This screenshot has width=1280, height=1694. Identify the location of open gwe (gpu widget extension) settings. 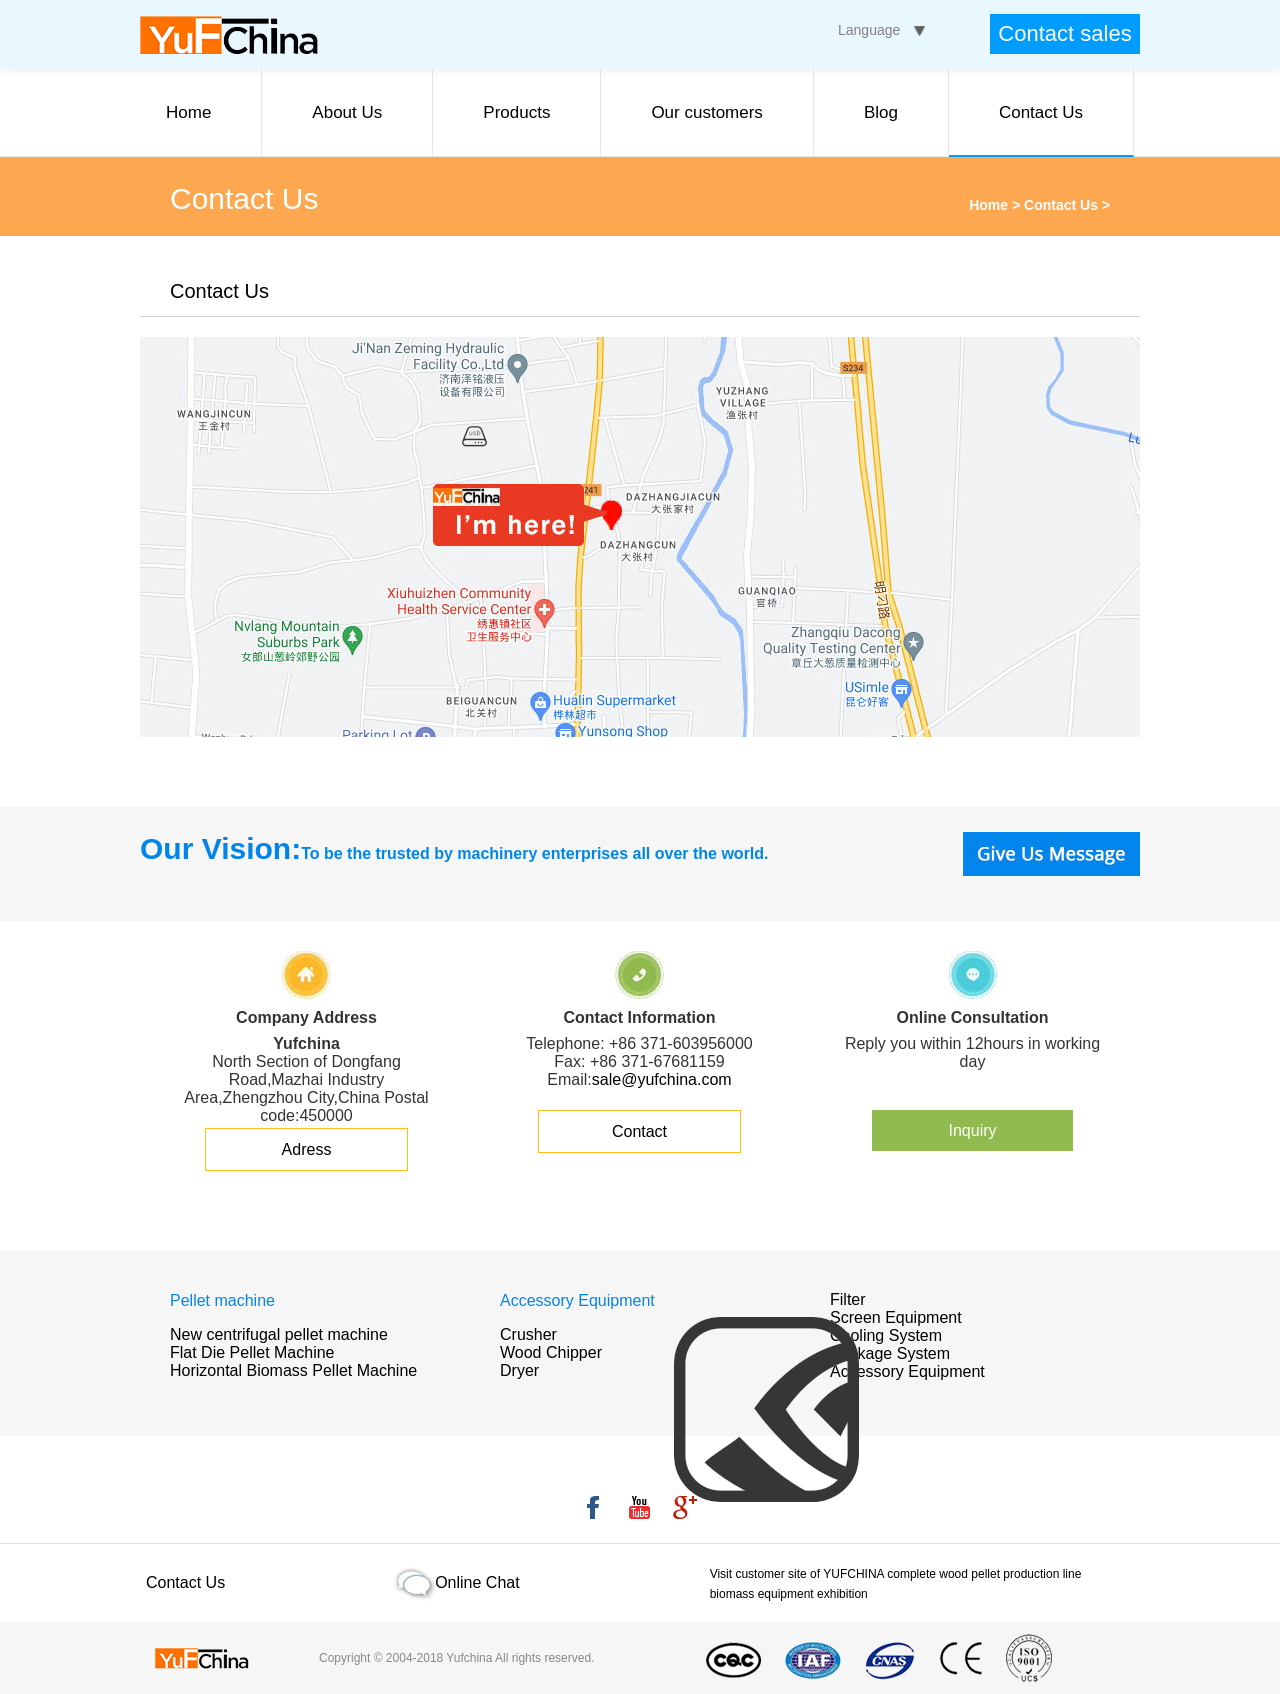
(766, 1409).